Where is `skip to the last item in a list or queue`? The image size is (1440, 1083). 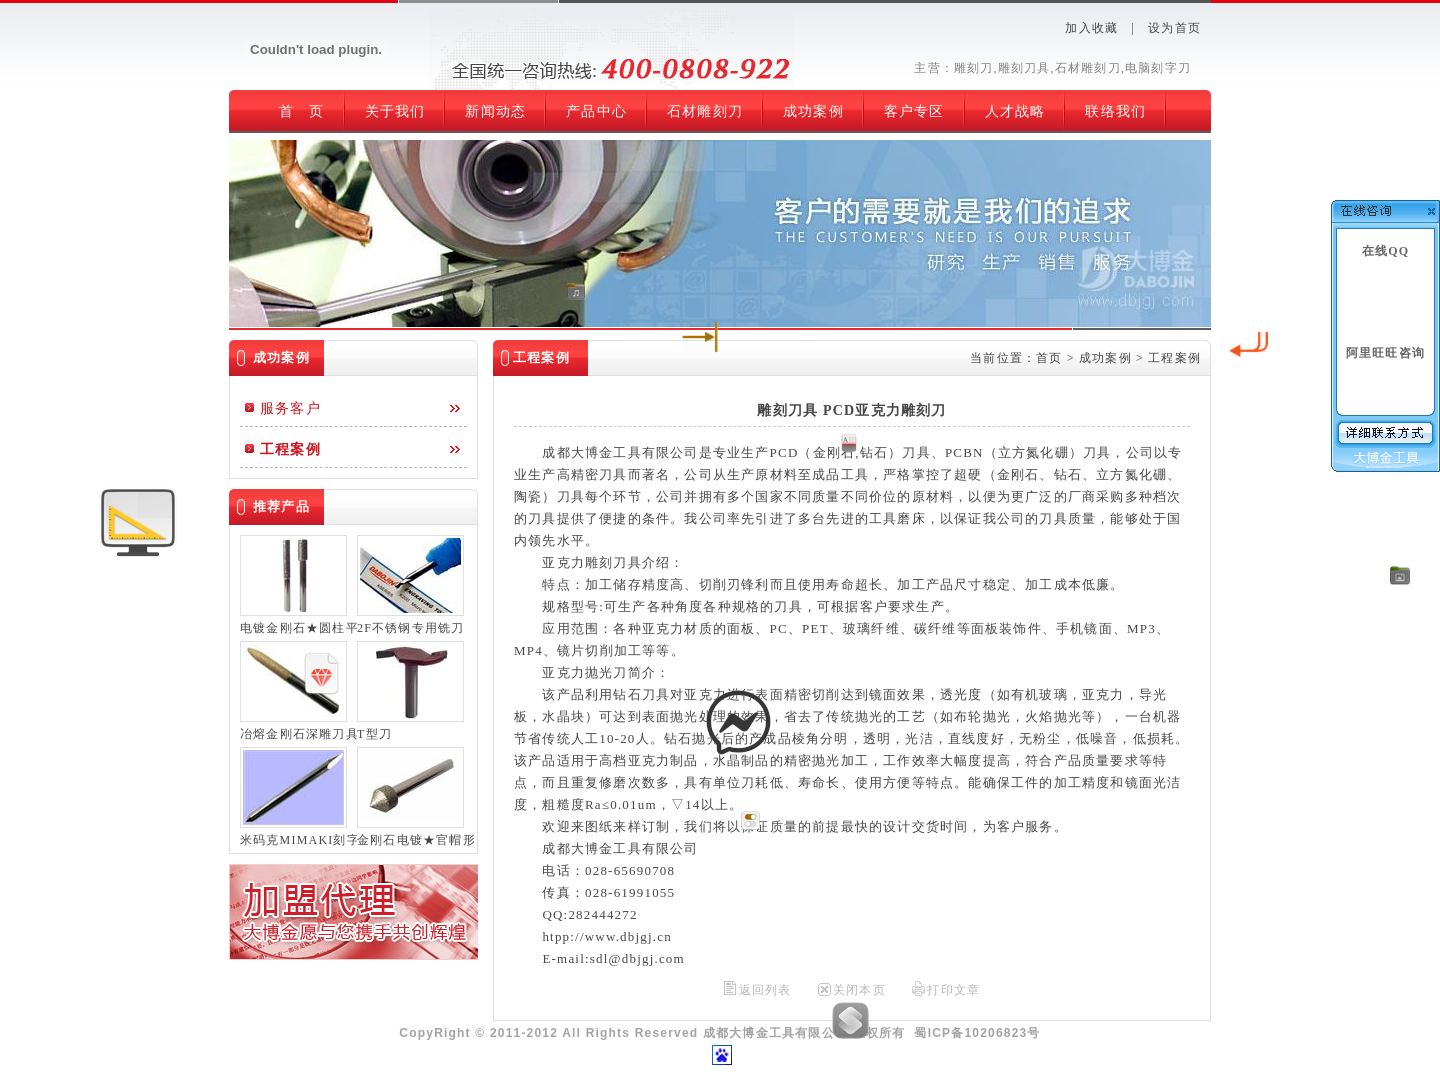 skip to the last item in a list or queue is located at coordinates (700, 337).